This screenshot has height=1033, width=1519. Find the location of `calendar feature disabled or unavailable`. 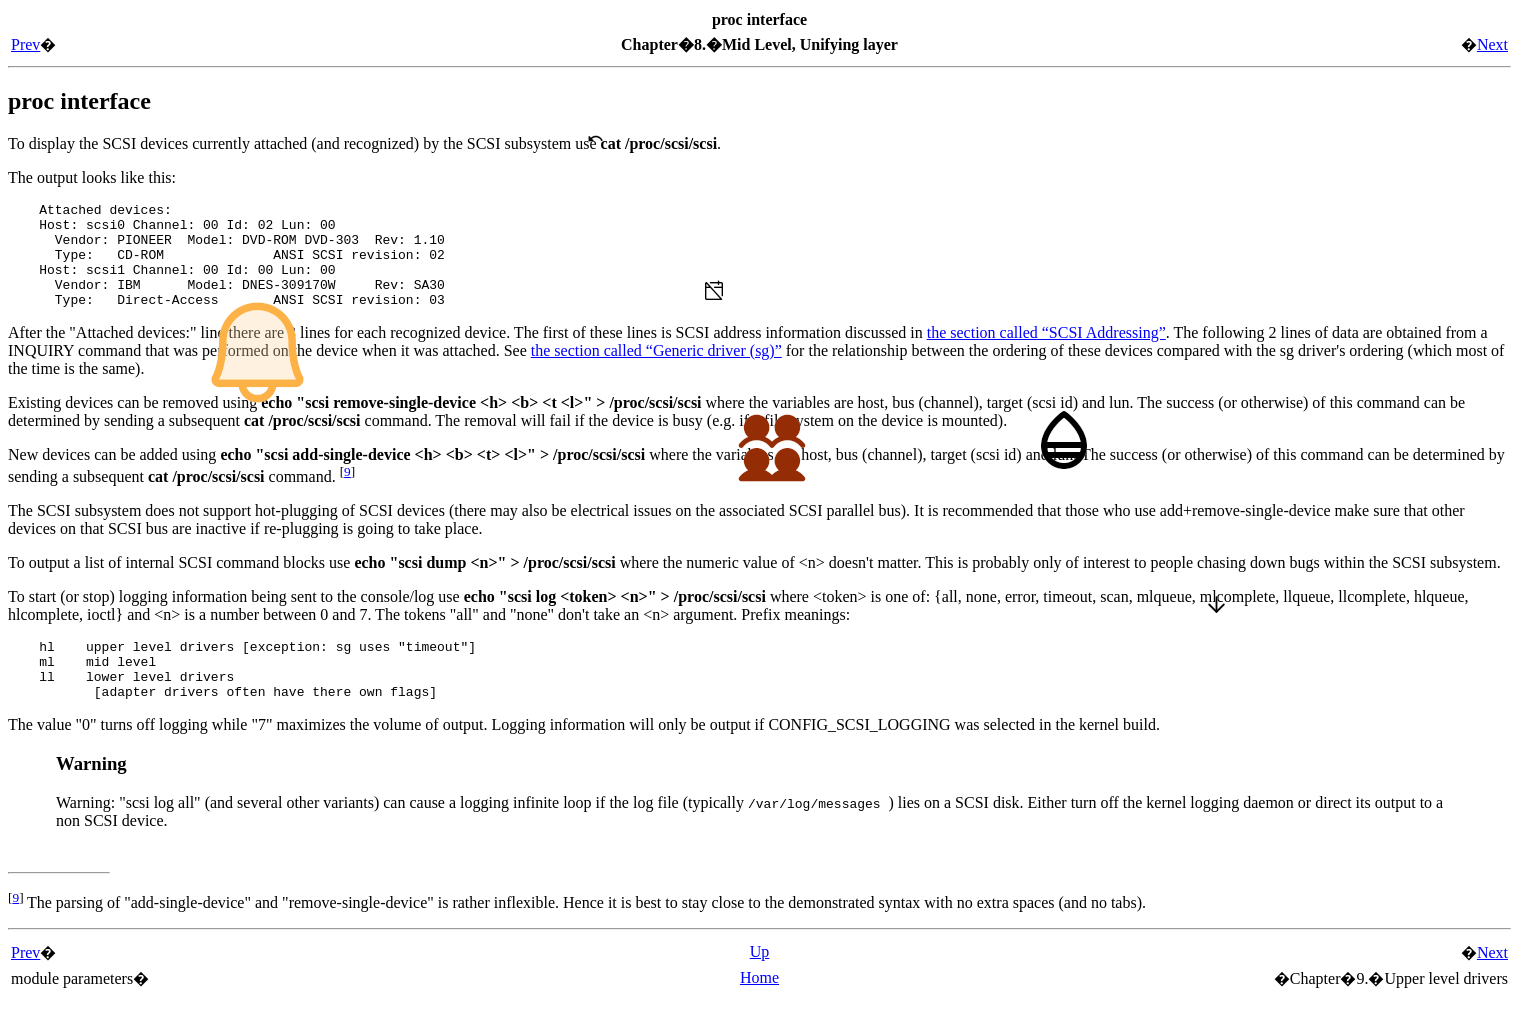

calendar feature disabled or unavailable is located at coordinates (714, 291).